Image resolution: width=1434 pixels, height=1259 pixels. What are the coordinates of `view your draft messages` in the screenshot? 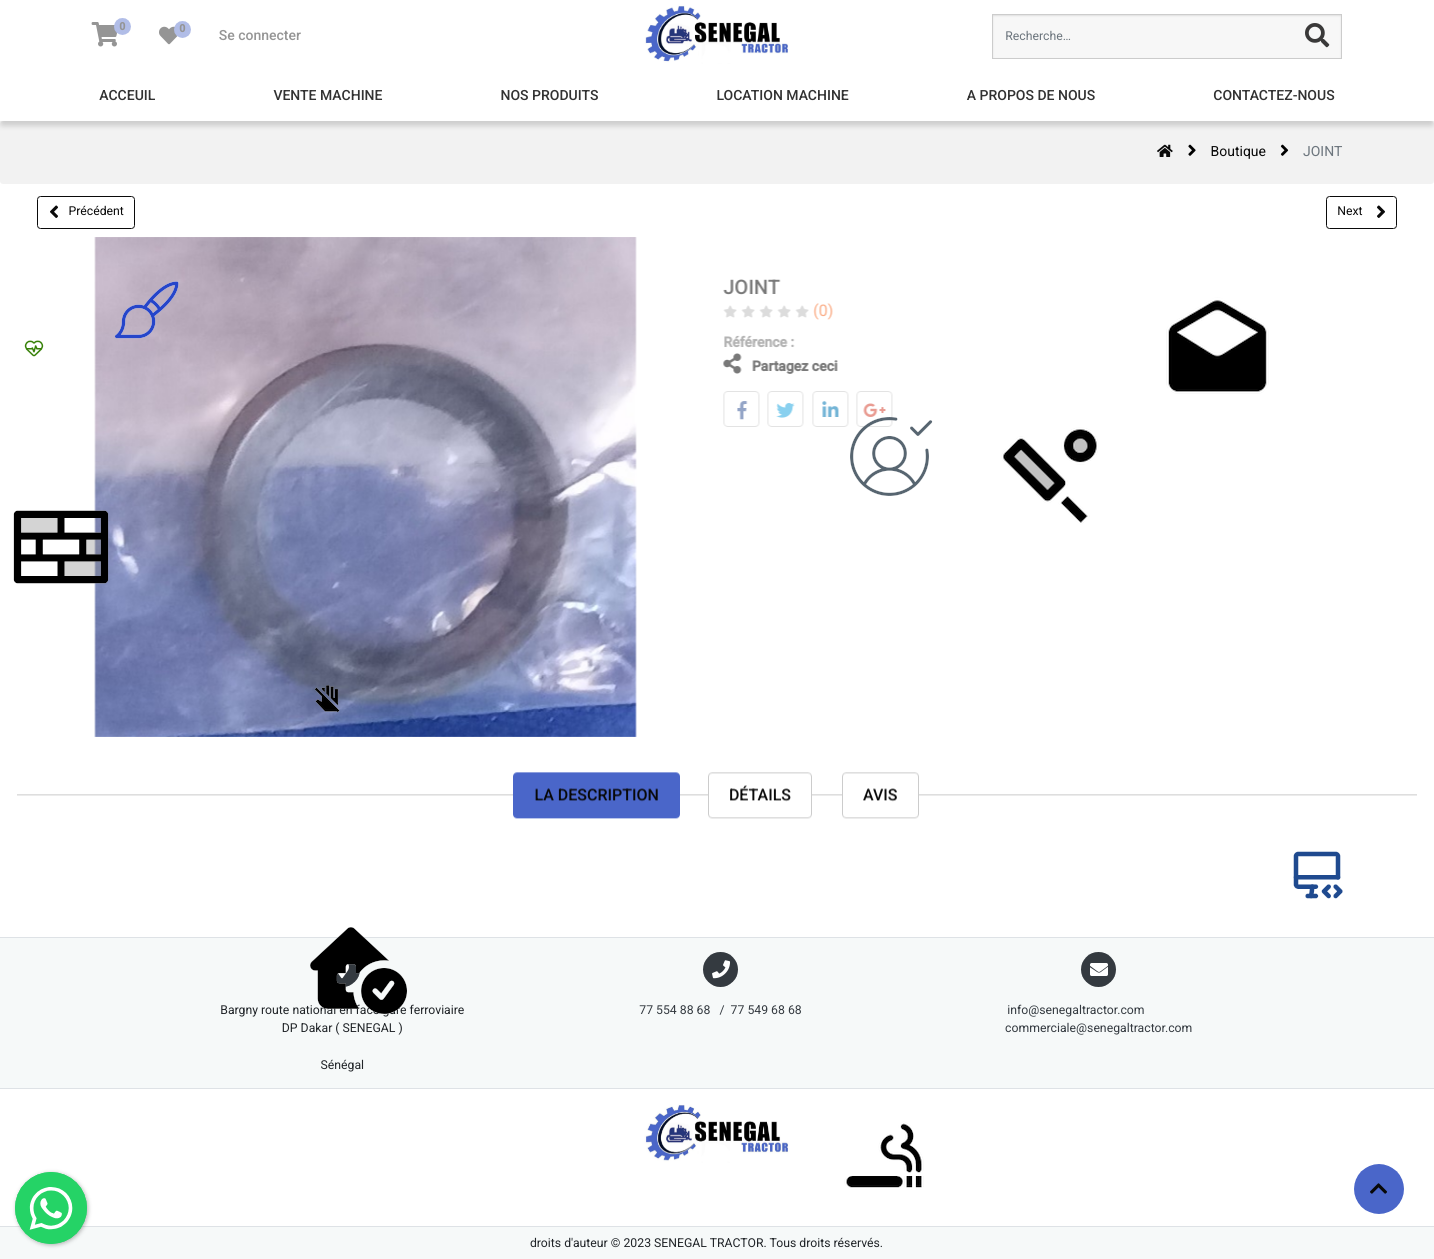 It's located at (1217, 352).